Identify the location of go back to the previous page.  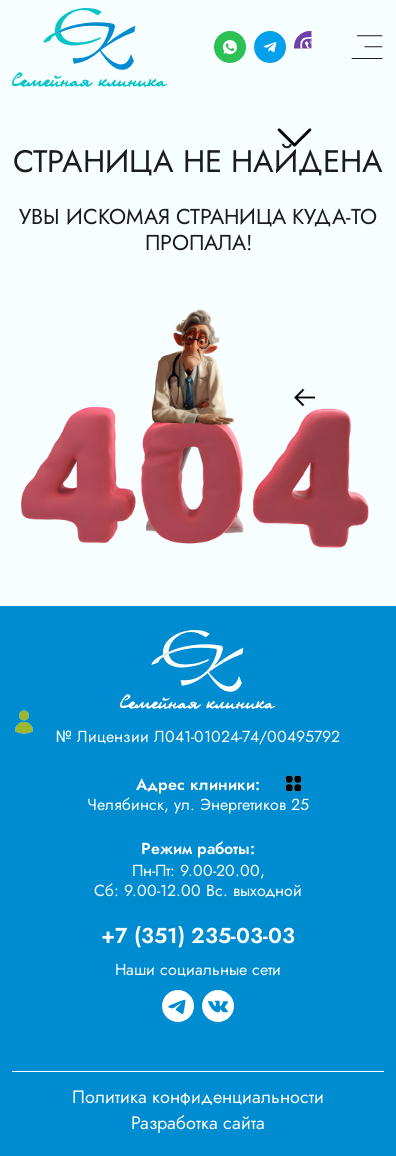
(304, 397).